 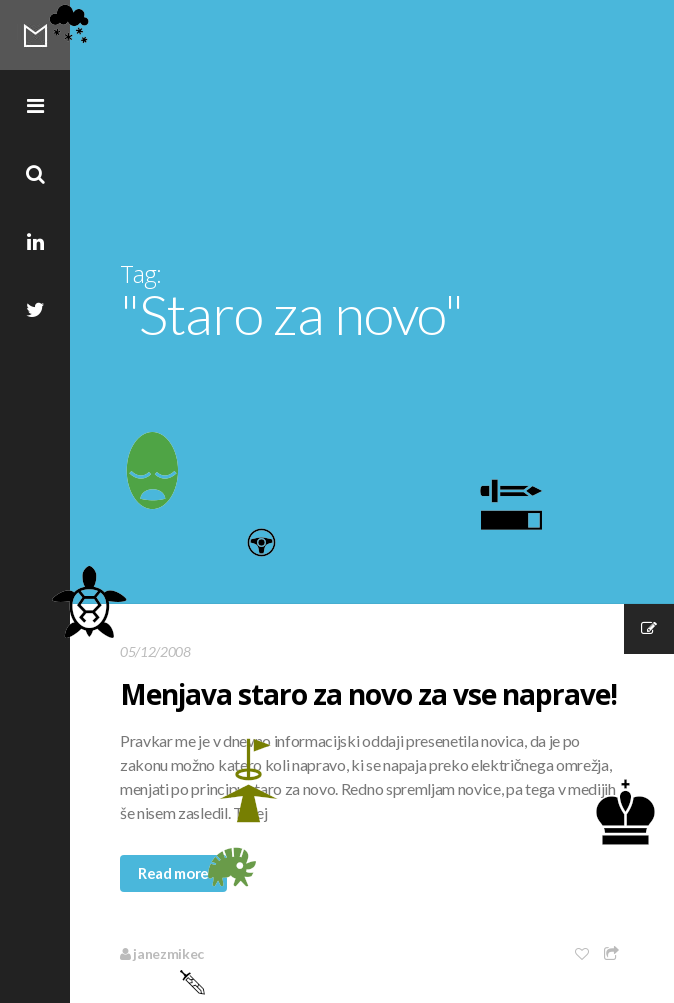 I want to click on indicates slow loading or processing speed, so click(x=89, y=602).